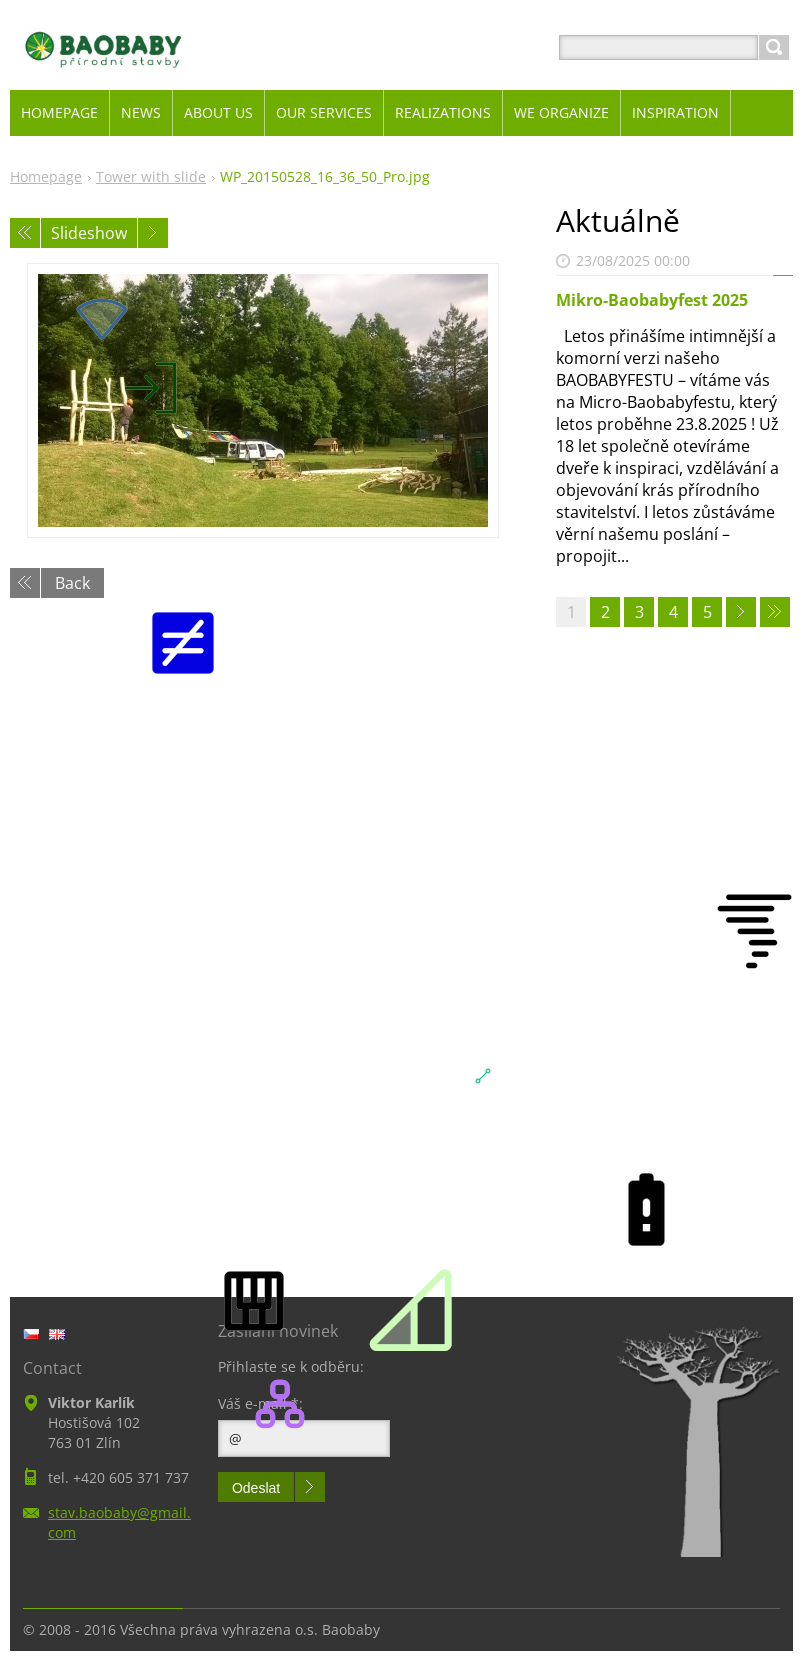 The width and height of the screenshot is (803, 1661). Describe the element at coordinates (417, 1313) in the screenshot. I see `indicates medium cellular signal strength` at that location.